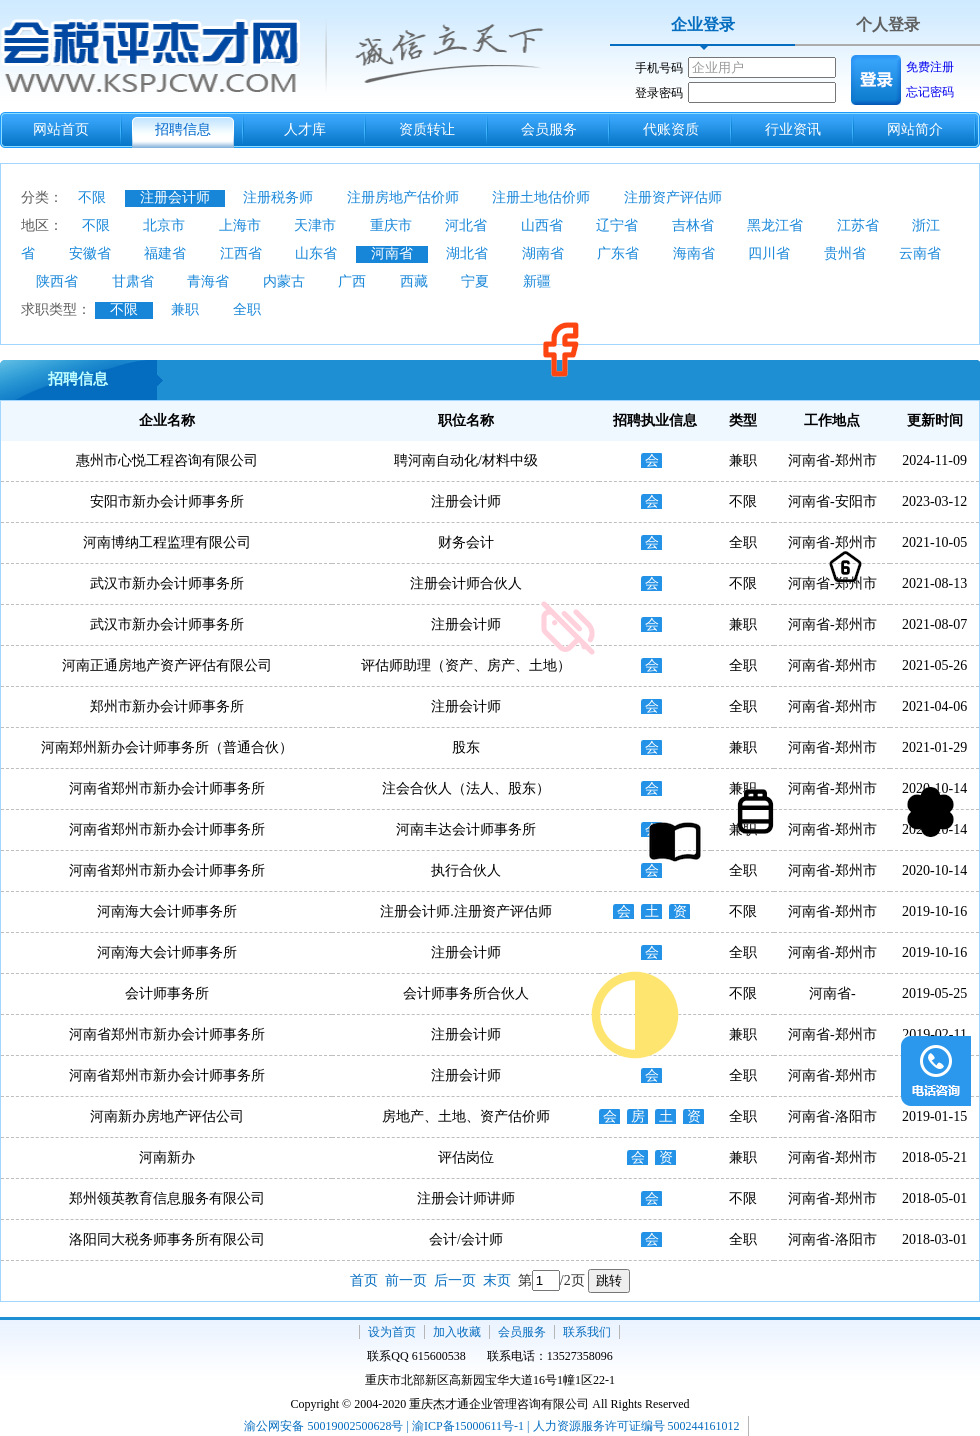  I want to click on indicates a michelin-starred restaurant or venue, so click(931, 812).